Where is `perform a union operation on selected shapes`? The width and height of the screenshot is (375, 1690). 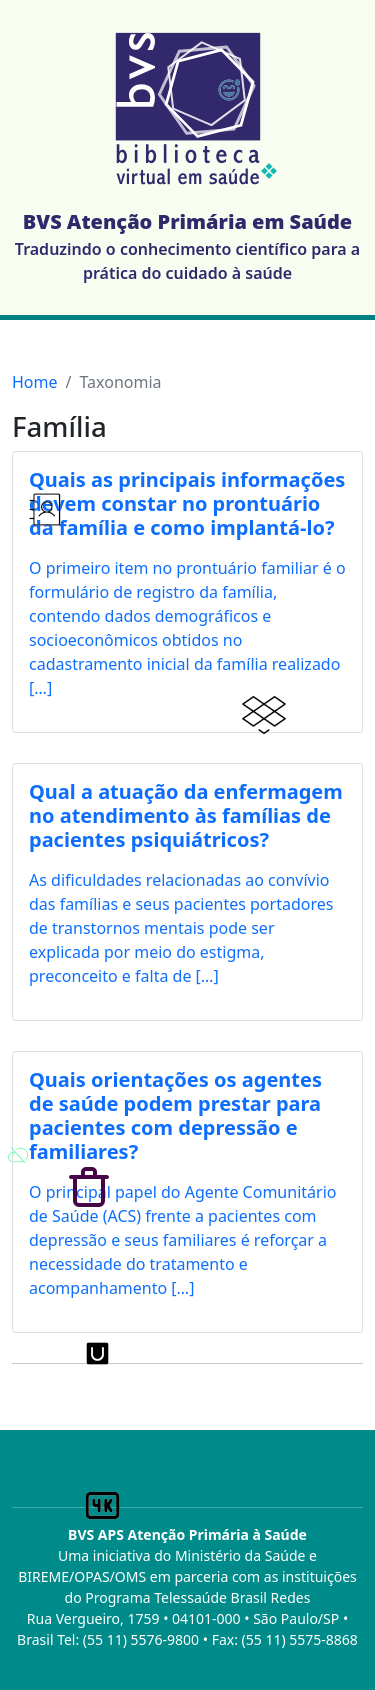
perform a union operation on selected shapes is located at coordinates (97, 1353).